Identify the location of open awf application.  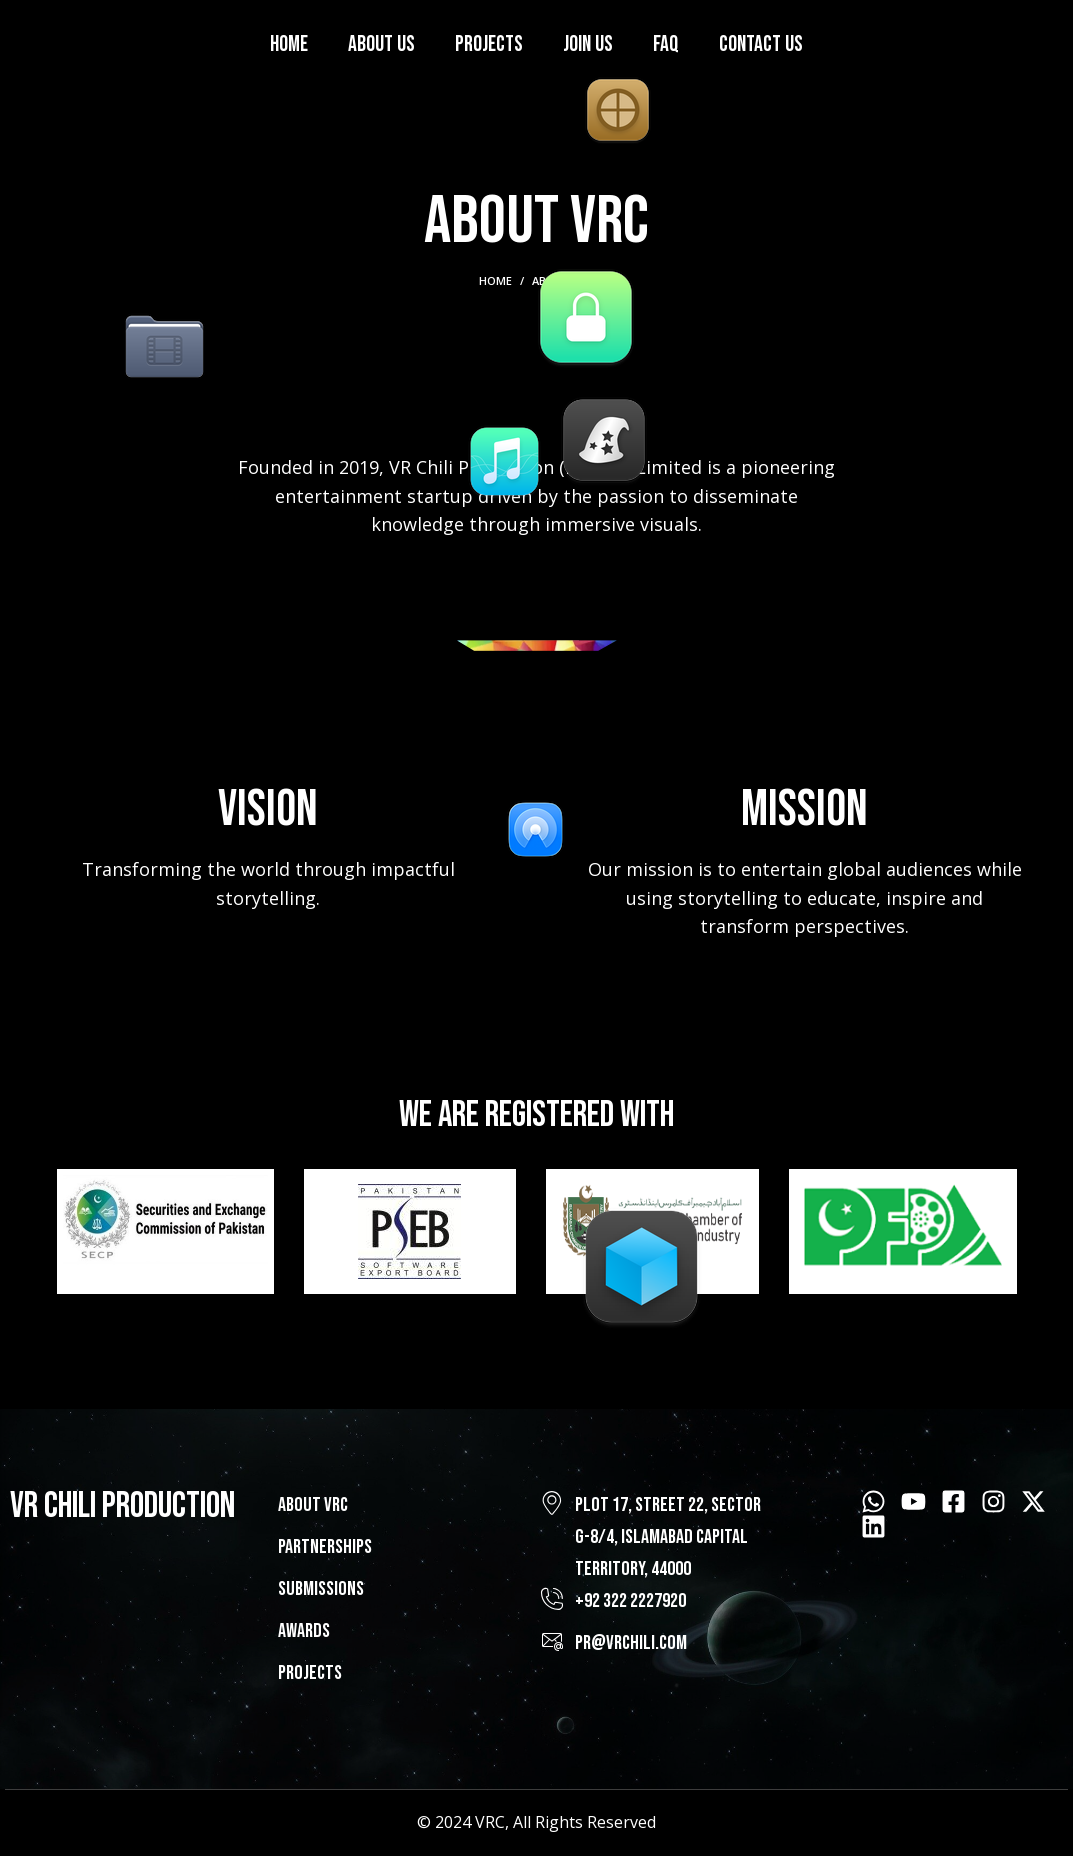
(641, 1266).